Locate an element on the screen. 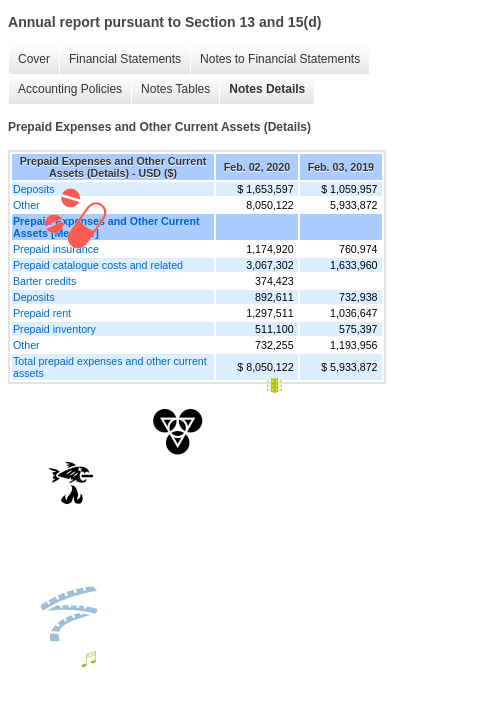  access guitar tuning settings is located at coordinates (274, 385).